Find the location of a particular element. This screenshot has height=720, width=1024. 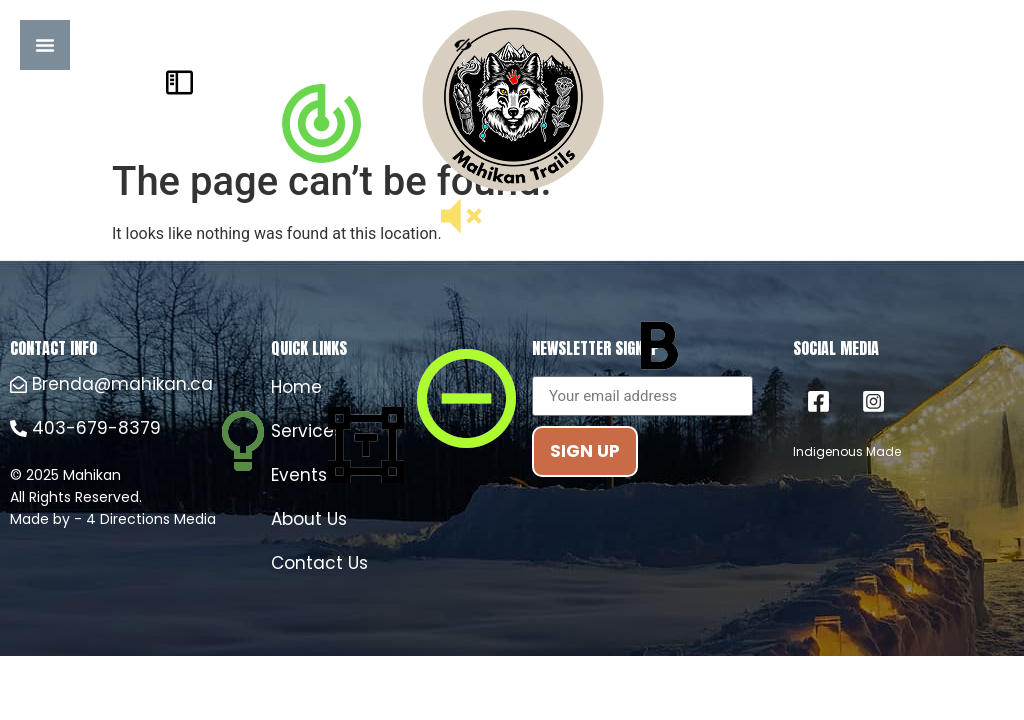

show sidebar navigation panel is located at coordinates (179, 82).